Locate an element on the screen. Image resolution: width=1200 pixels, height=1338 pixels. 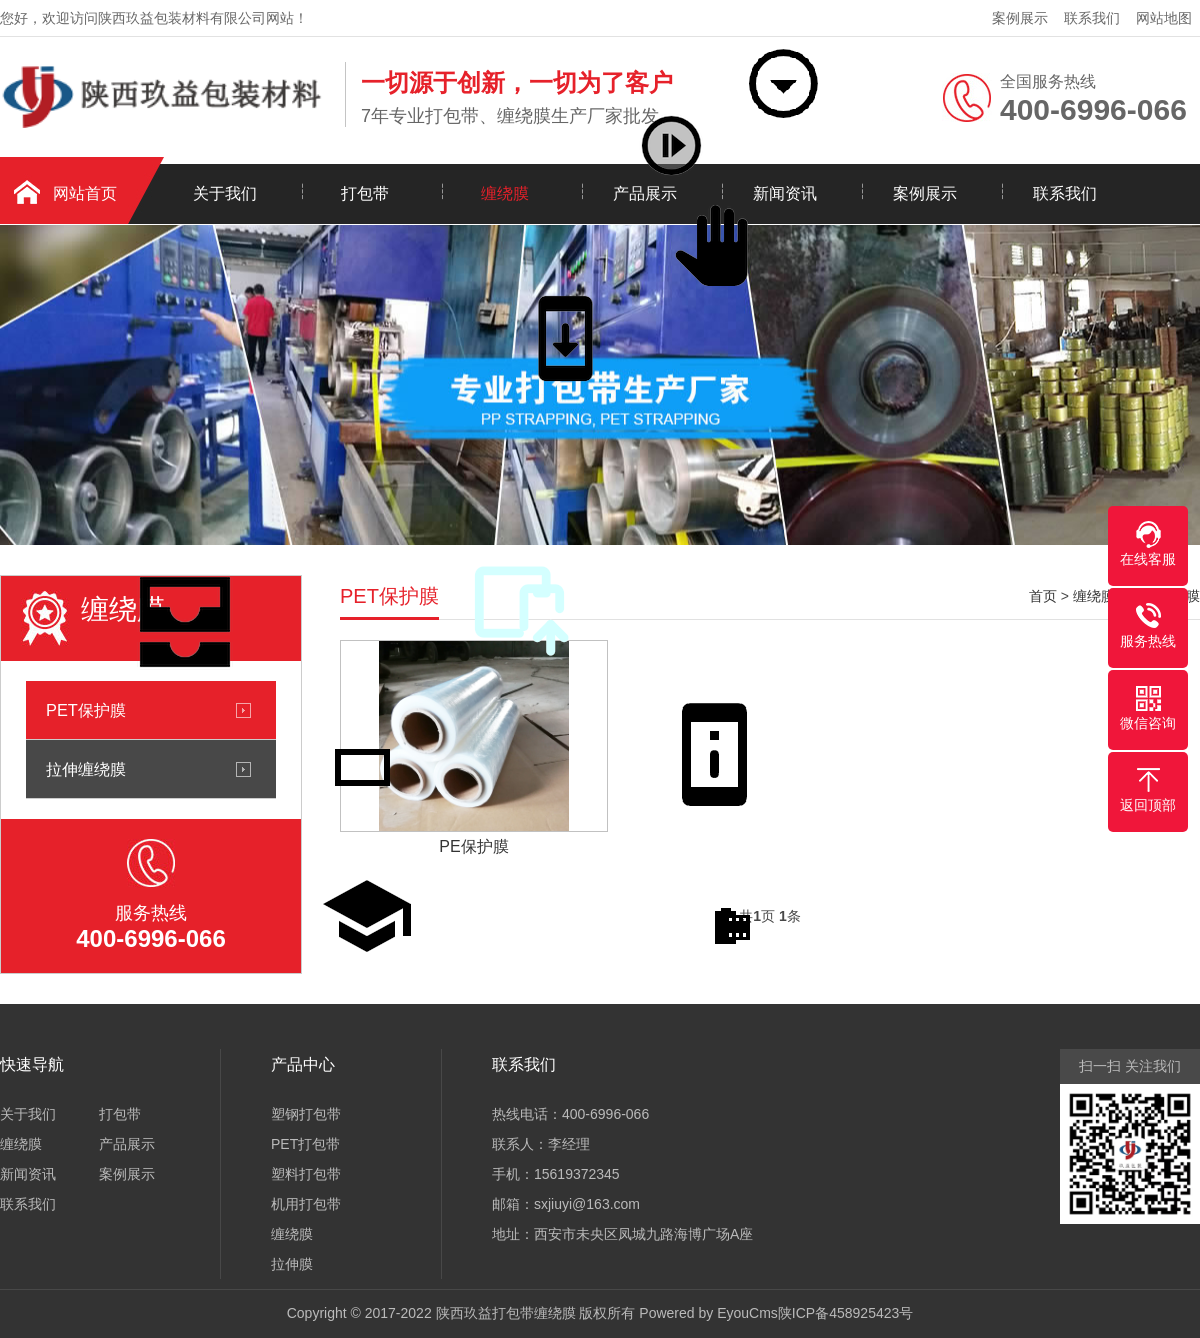
view all inboxes is located at coordinates (185, 622).